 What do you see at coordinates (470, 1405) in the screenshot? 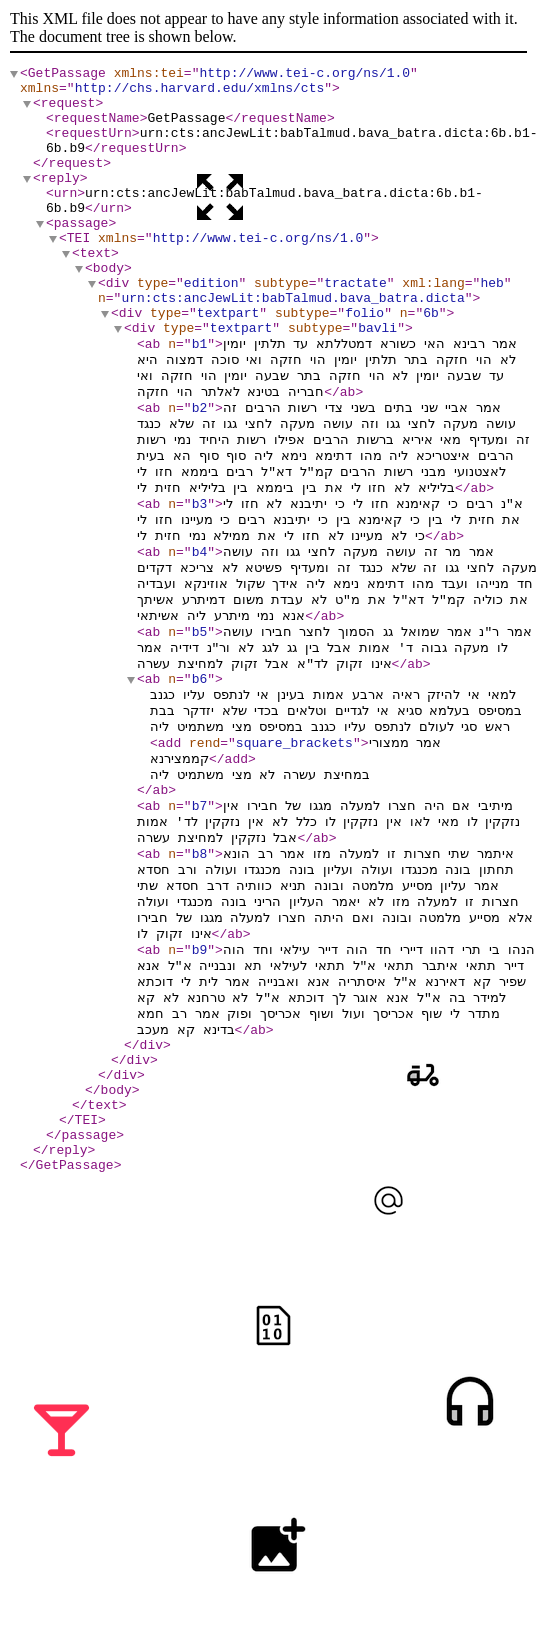
I see `access audio or voice support` at bounding box center [470, 1405].